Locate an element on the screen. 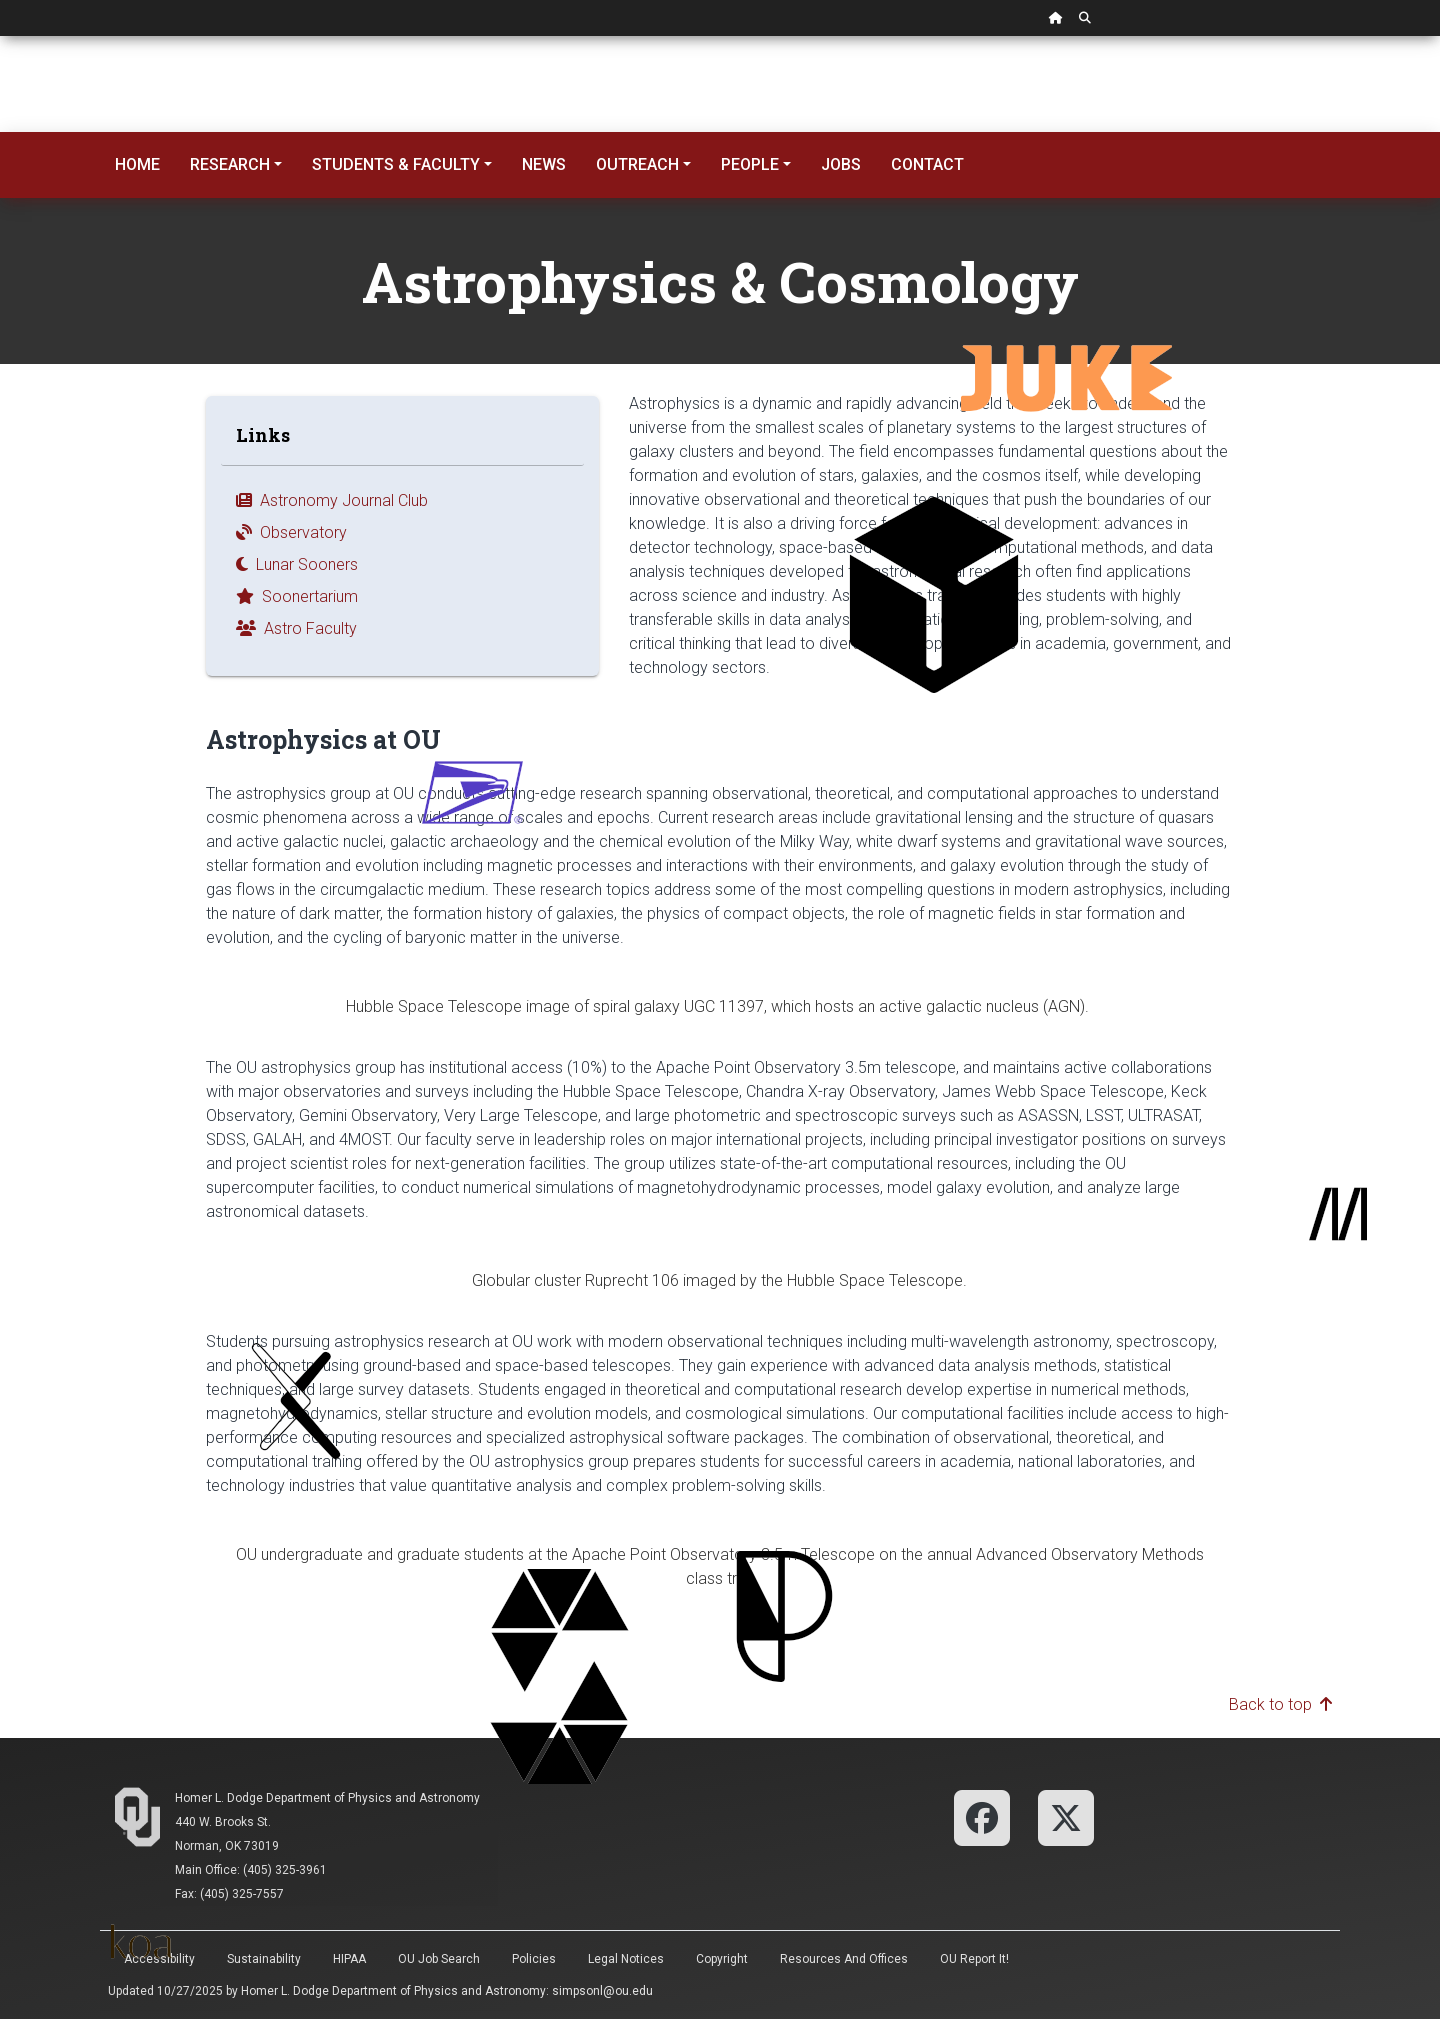  access USPS shipping and tracking services is located at coordinates (472, 792).